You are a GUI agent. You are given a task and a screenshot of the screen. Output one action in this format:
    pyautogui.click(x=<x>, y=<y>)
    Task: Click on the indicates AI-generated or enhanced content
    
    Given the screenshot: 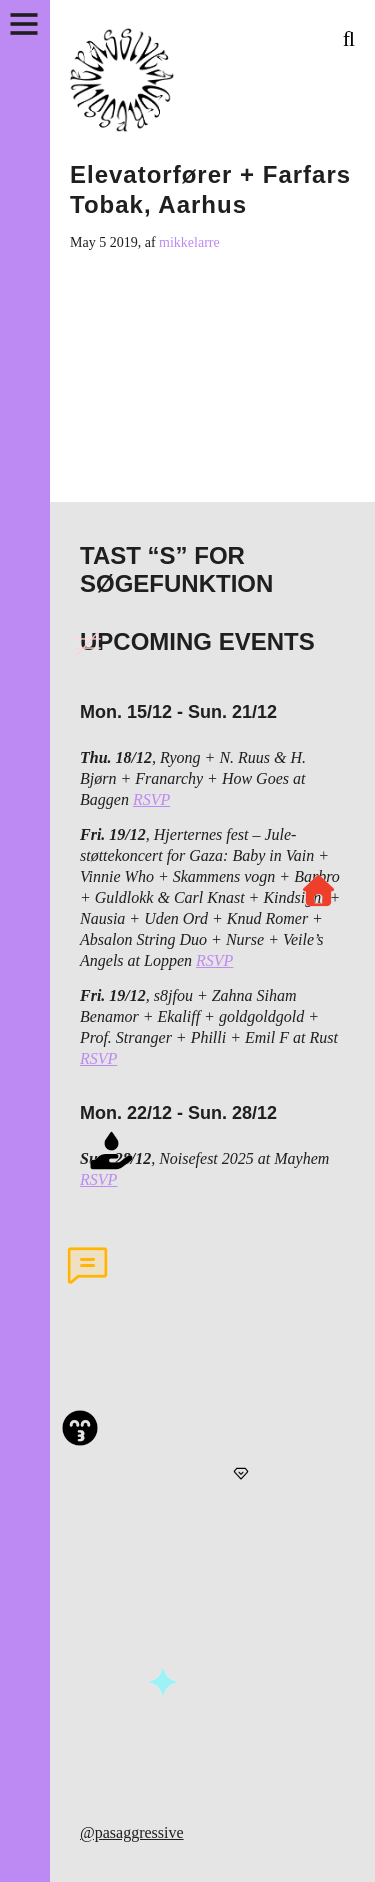 What is the action you would take?
    pyautogui.click(x=163, y=1682)
    